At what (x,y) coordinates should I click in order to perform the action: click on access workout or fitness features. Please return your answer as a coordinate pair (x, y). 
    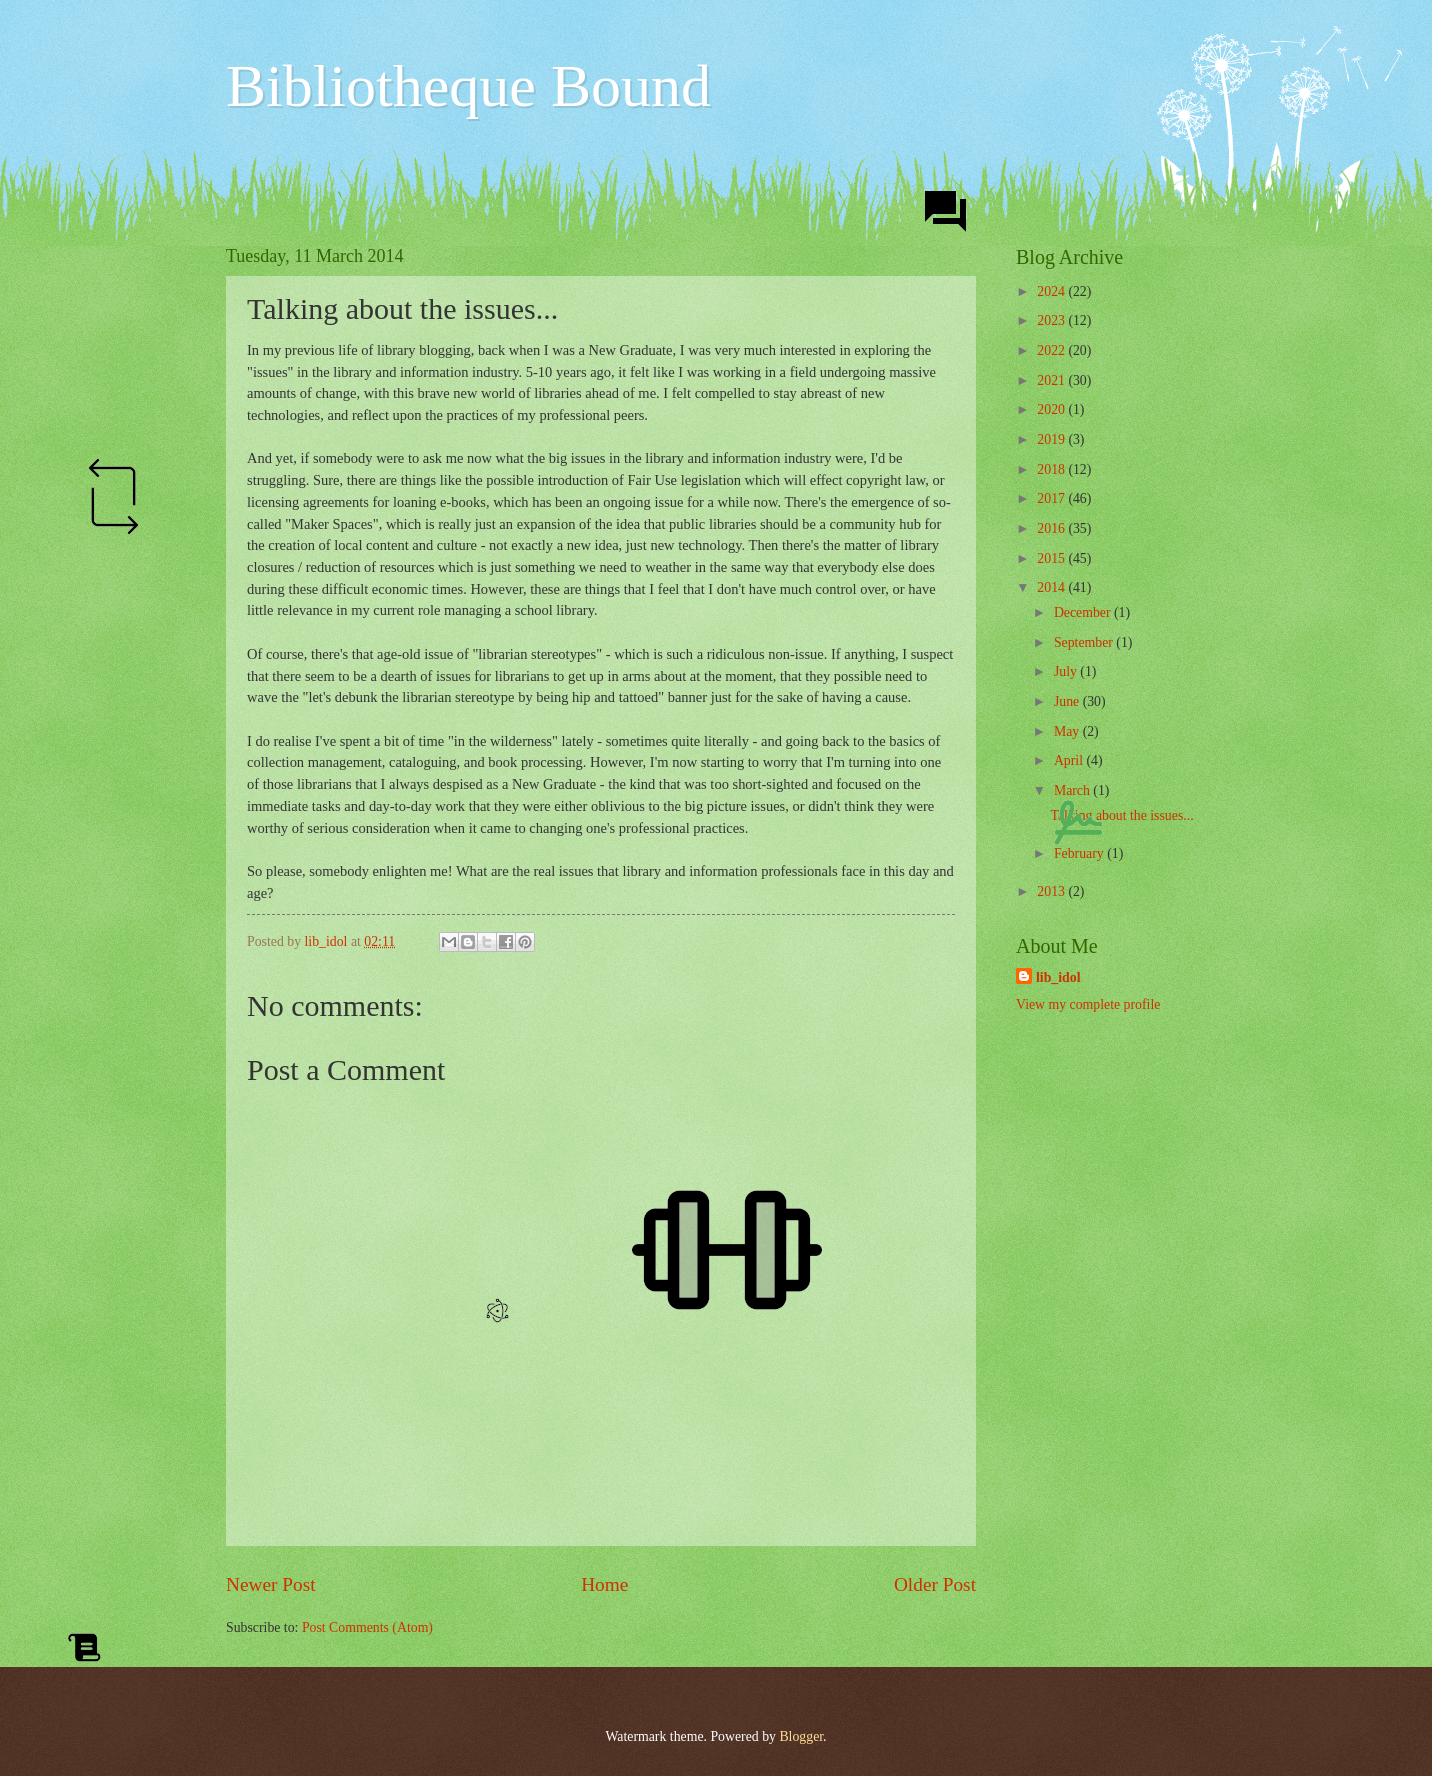
    Looking at the image, I should click on (727, 1250).